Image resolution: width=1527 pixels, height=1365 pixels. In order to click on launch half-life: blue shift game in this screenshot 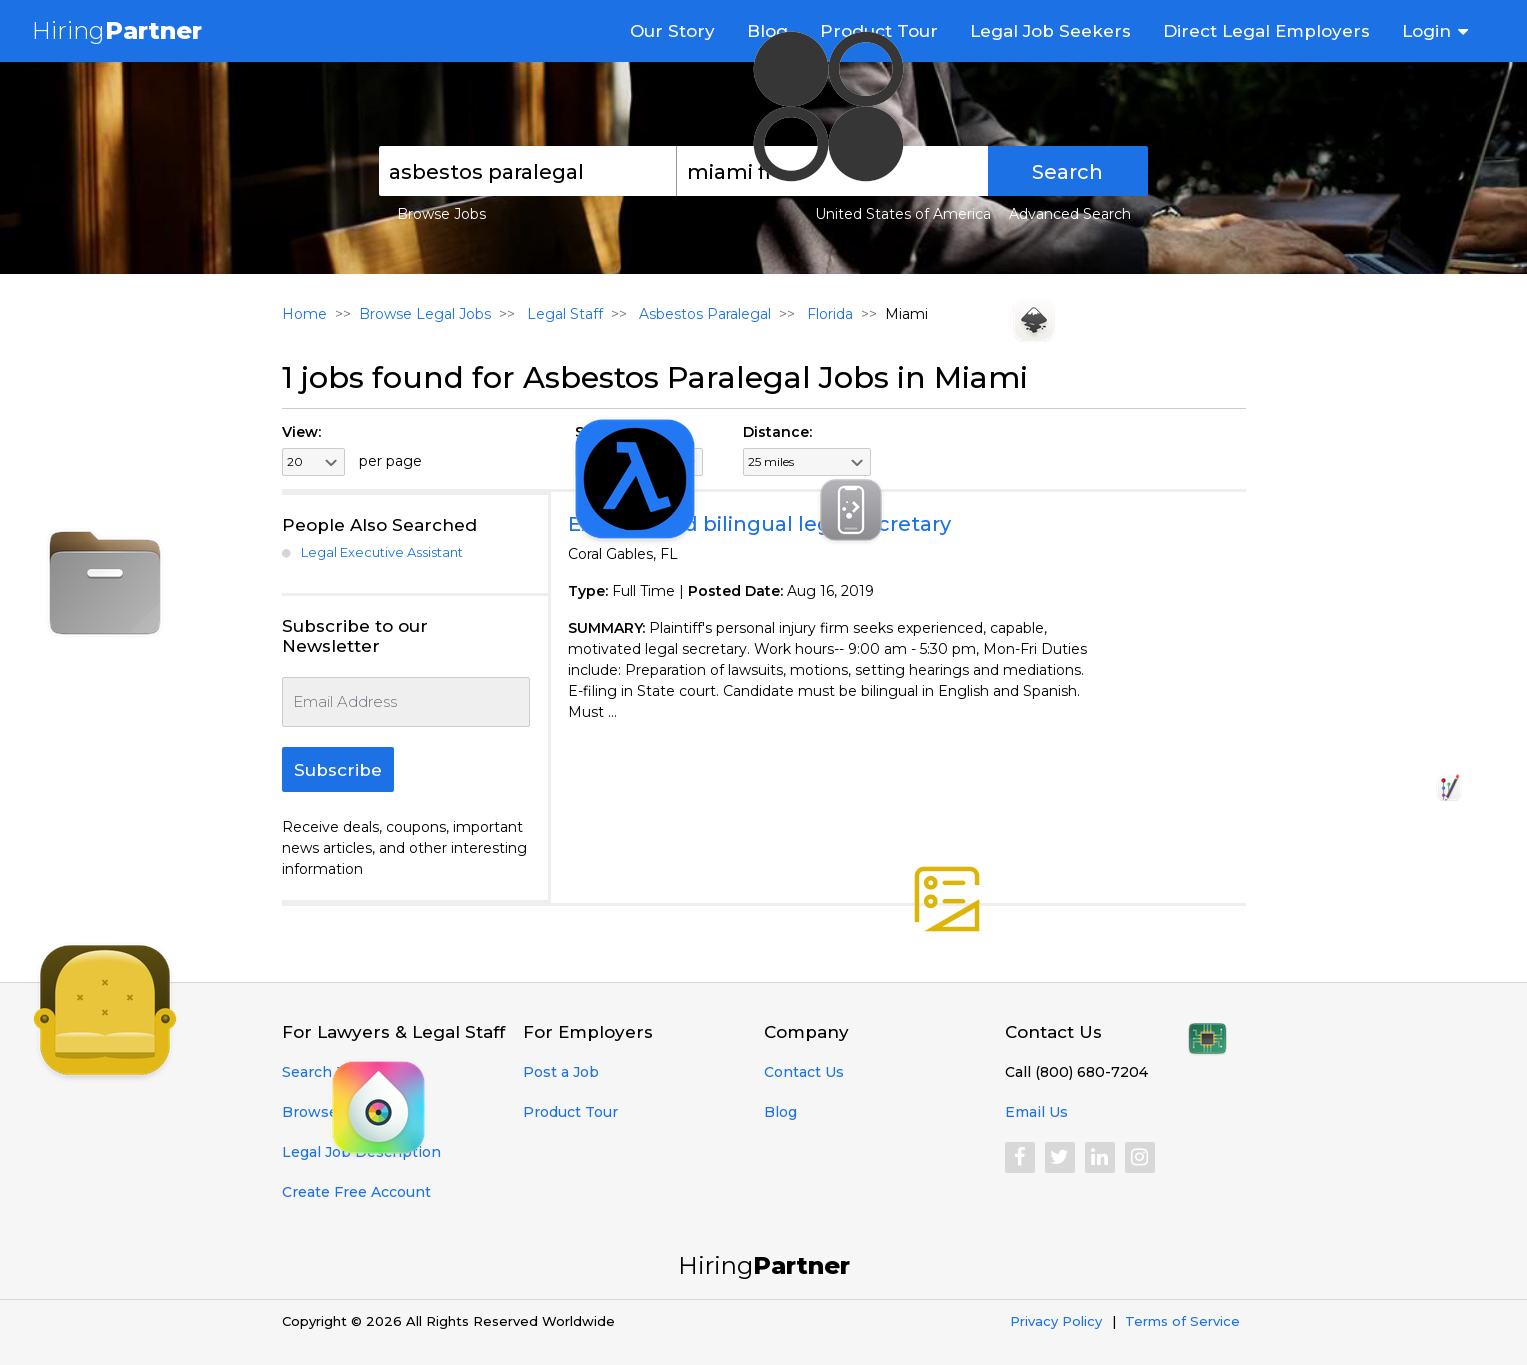, I will do `click(635, 479)`.